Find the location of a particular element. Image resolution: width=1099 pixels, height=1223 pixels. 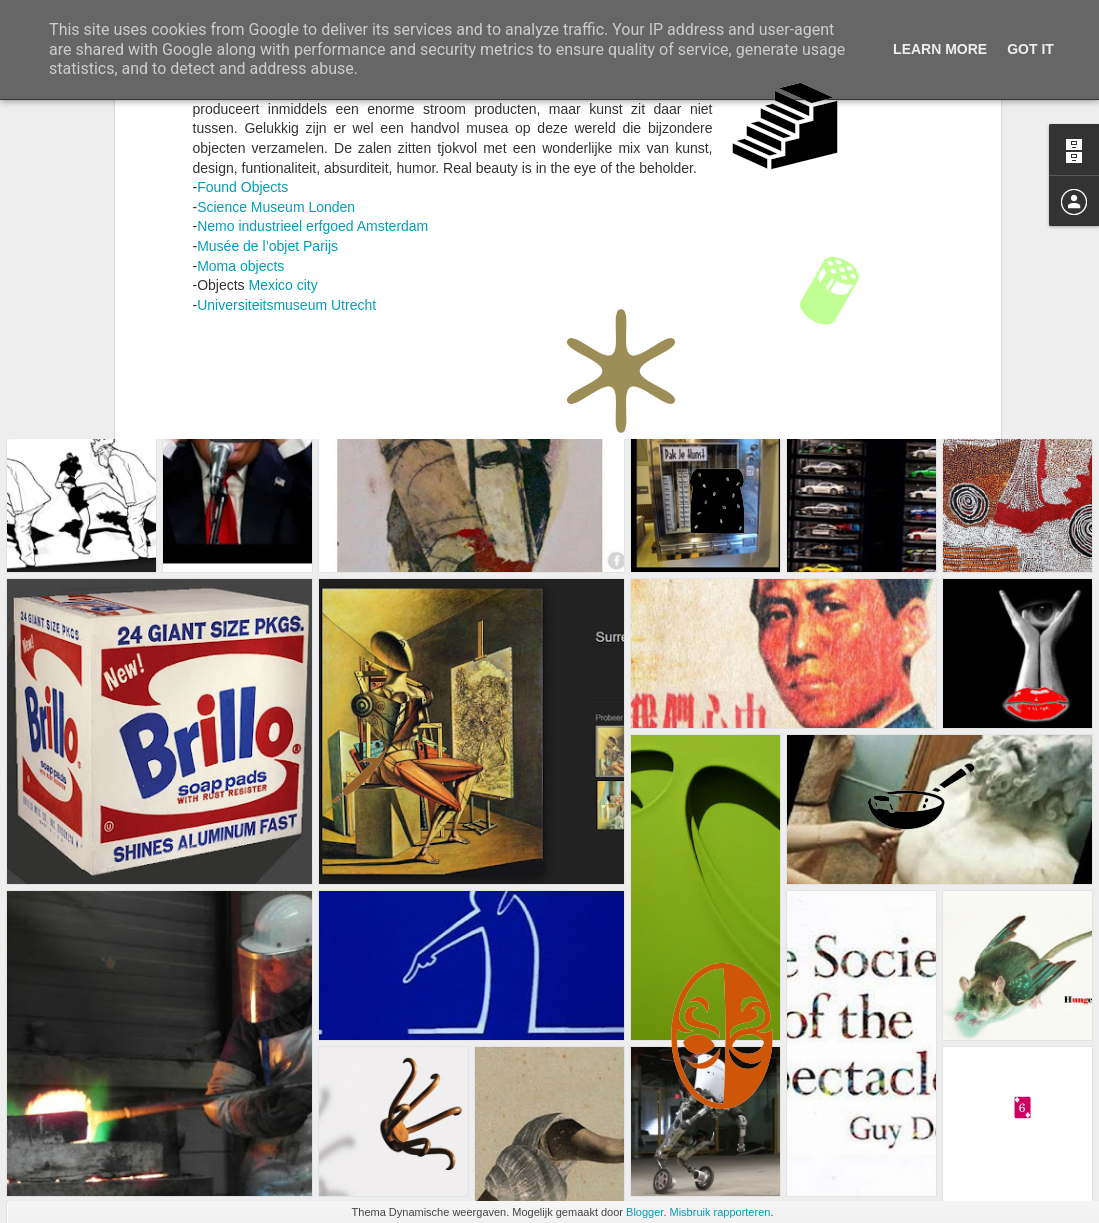

access cooking or stir-fry recipes is located at coordinates (921, 793).